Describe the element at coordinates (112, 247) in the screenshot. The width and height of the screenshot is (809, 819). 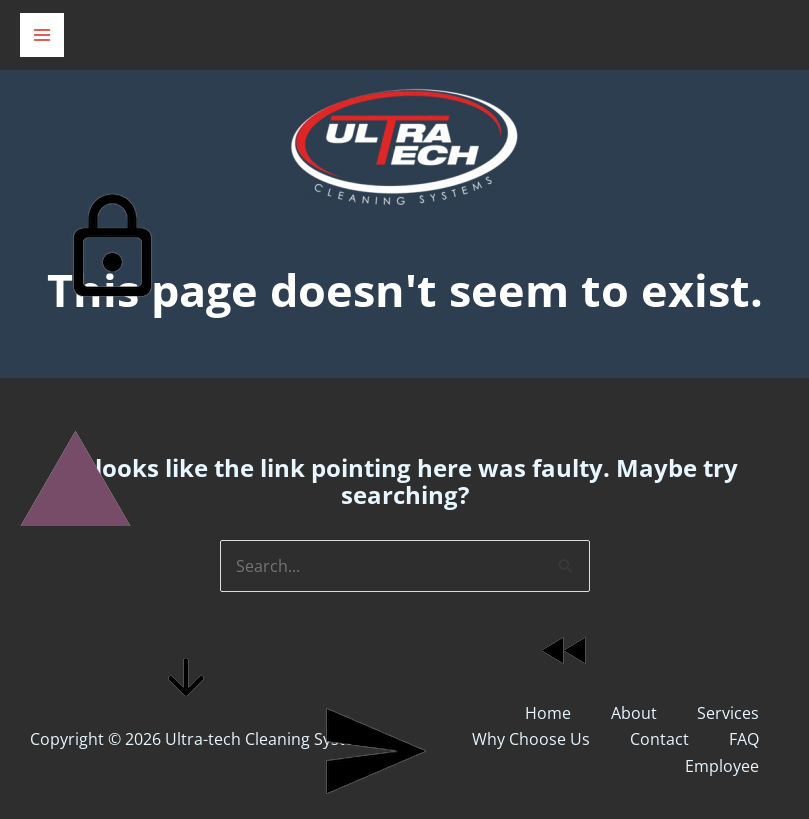
I see `indicates a locked or secured item` at that location.